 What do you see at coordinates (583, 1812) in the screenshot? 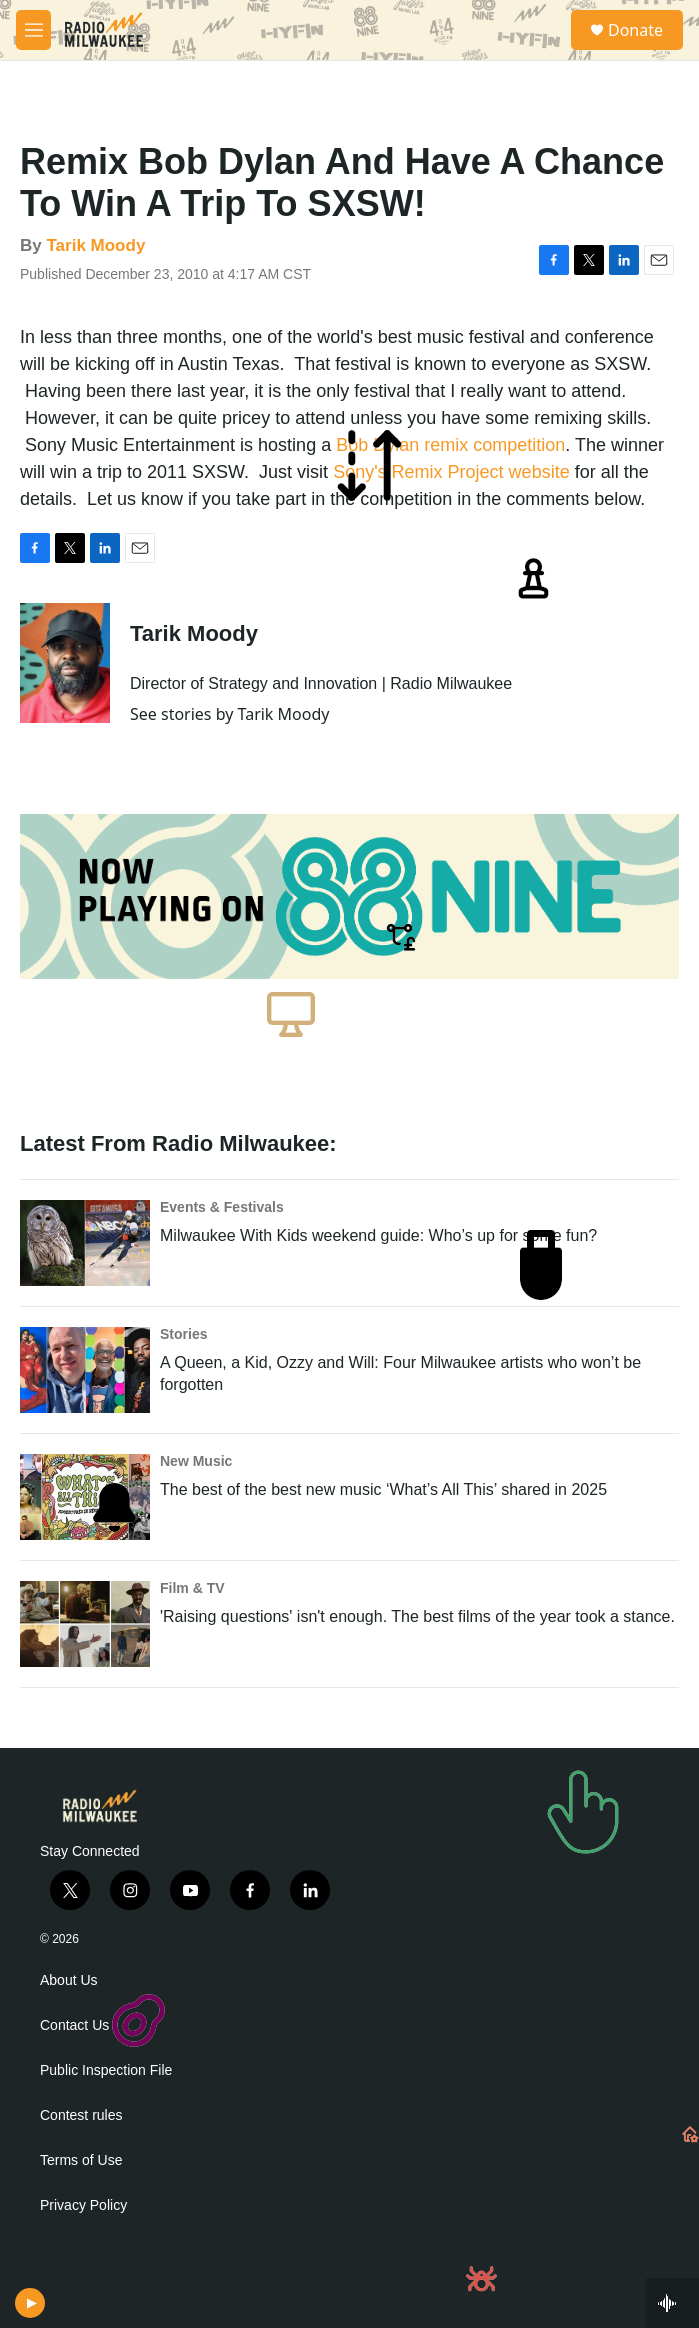
I see `tap or click to select an item` at bounding box center [583, 1812].